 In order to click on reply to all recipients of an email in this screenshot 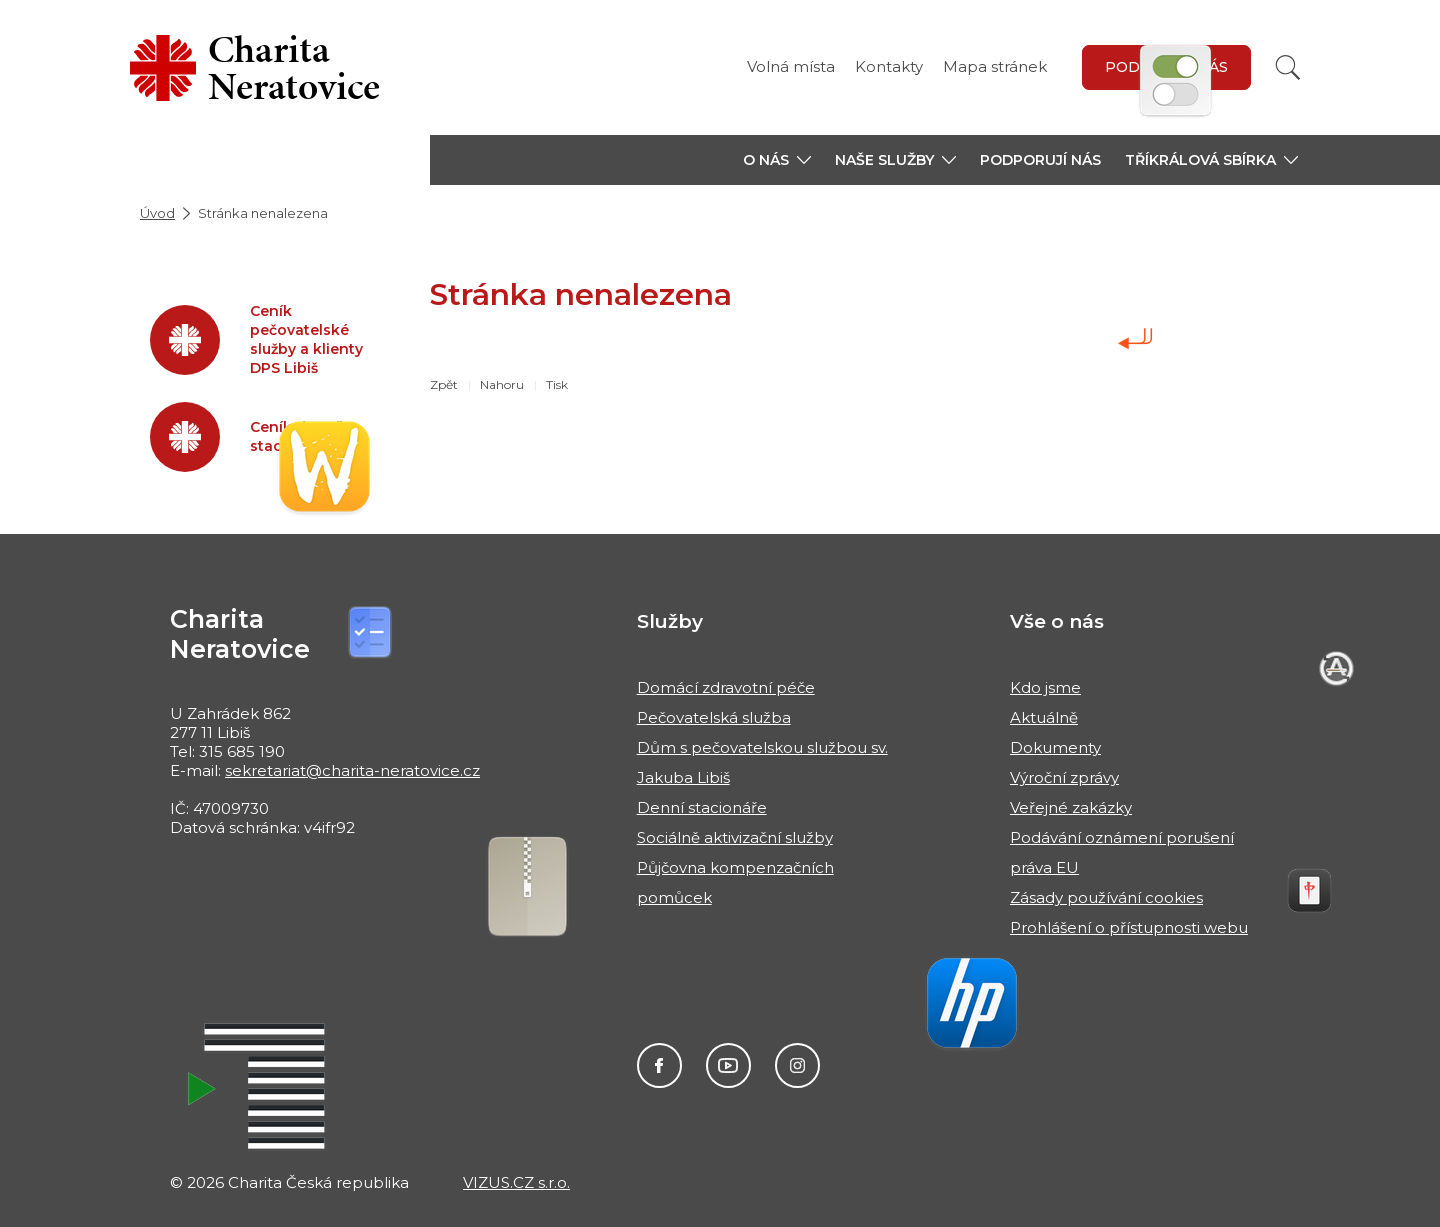, I will do `click(1134, 338)`.